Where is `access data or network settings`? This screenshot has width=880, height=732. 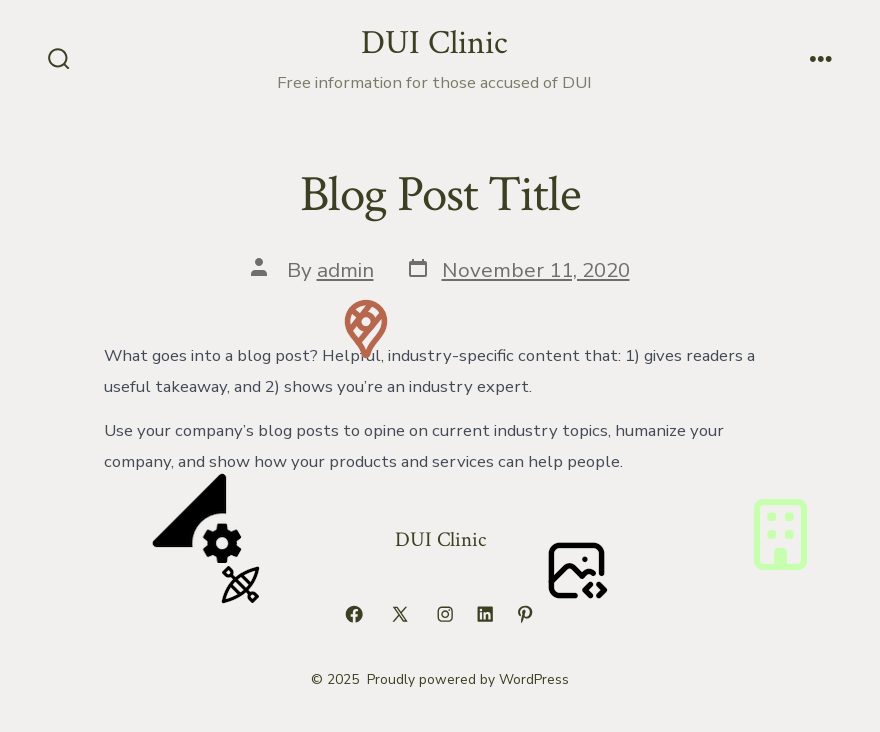 access data or network settings is located at coordinates (194, 515).